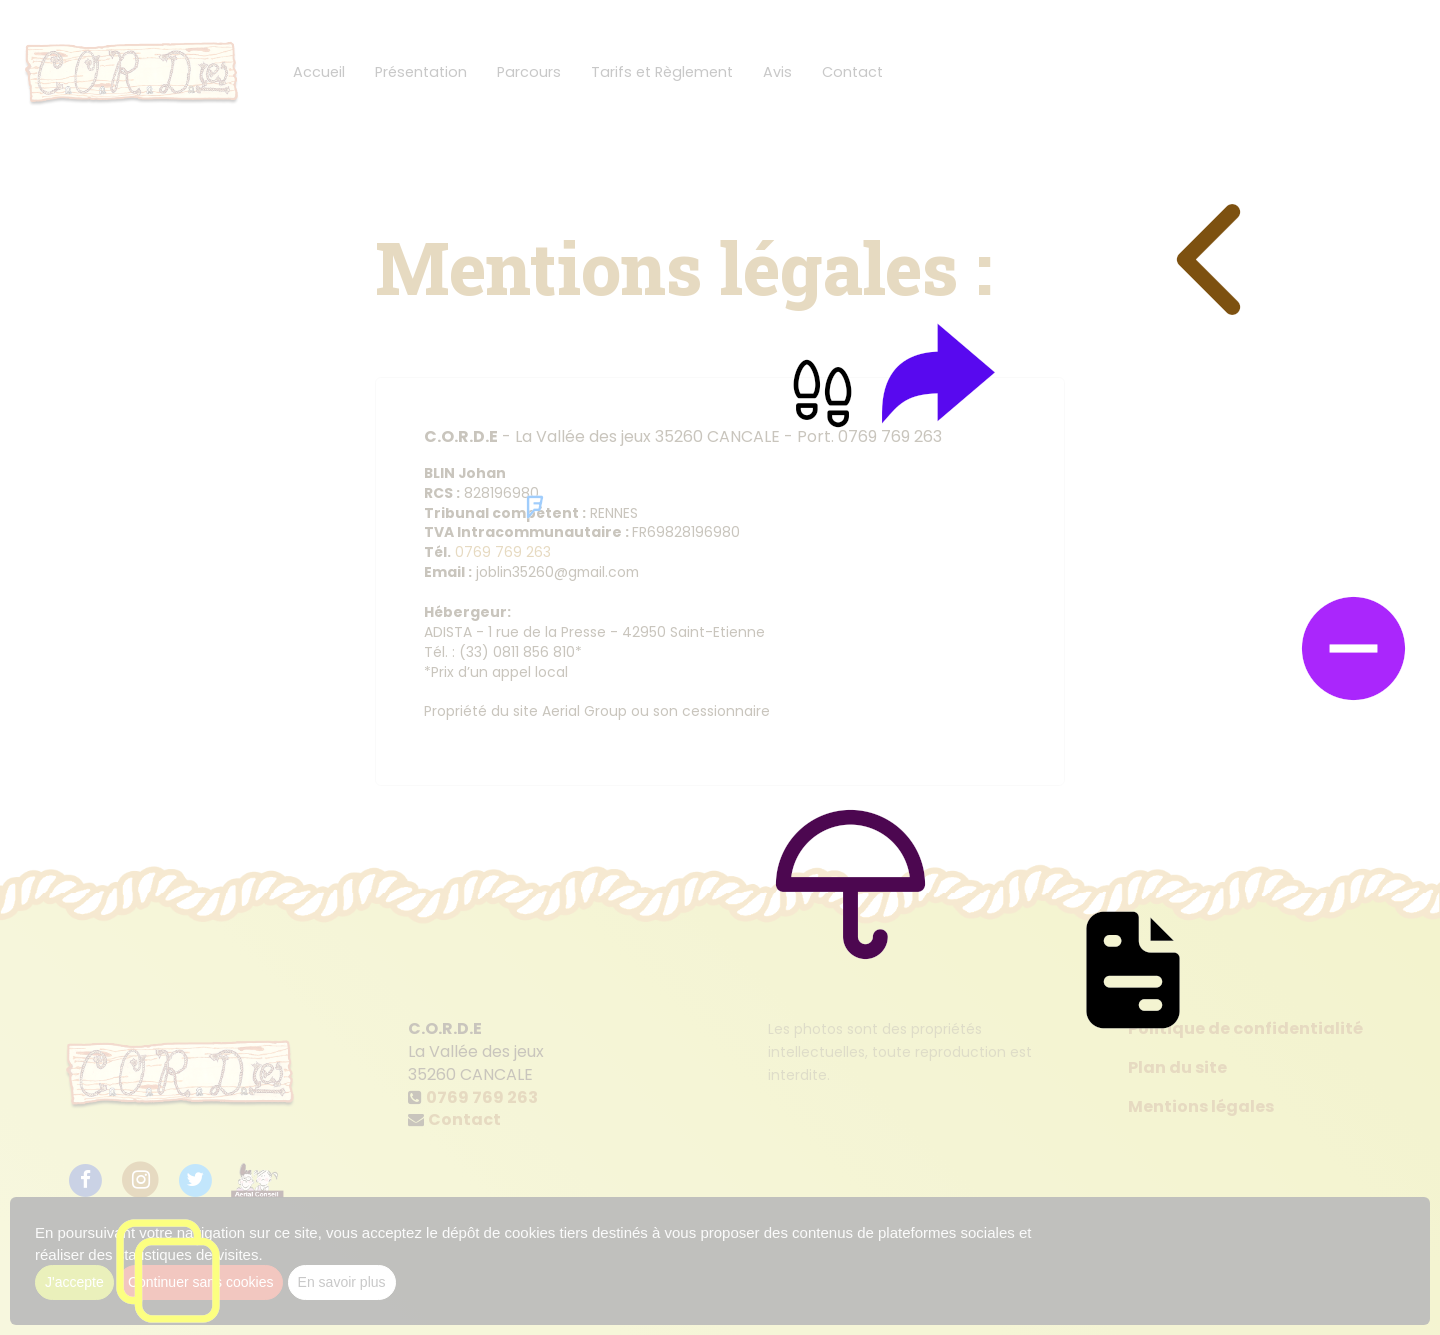 This screenshot has width=1440, height=1335. I want to click on view invoice or billing document, so click(1133, 970).